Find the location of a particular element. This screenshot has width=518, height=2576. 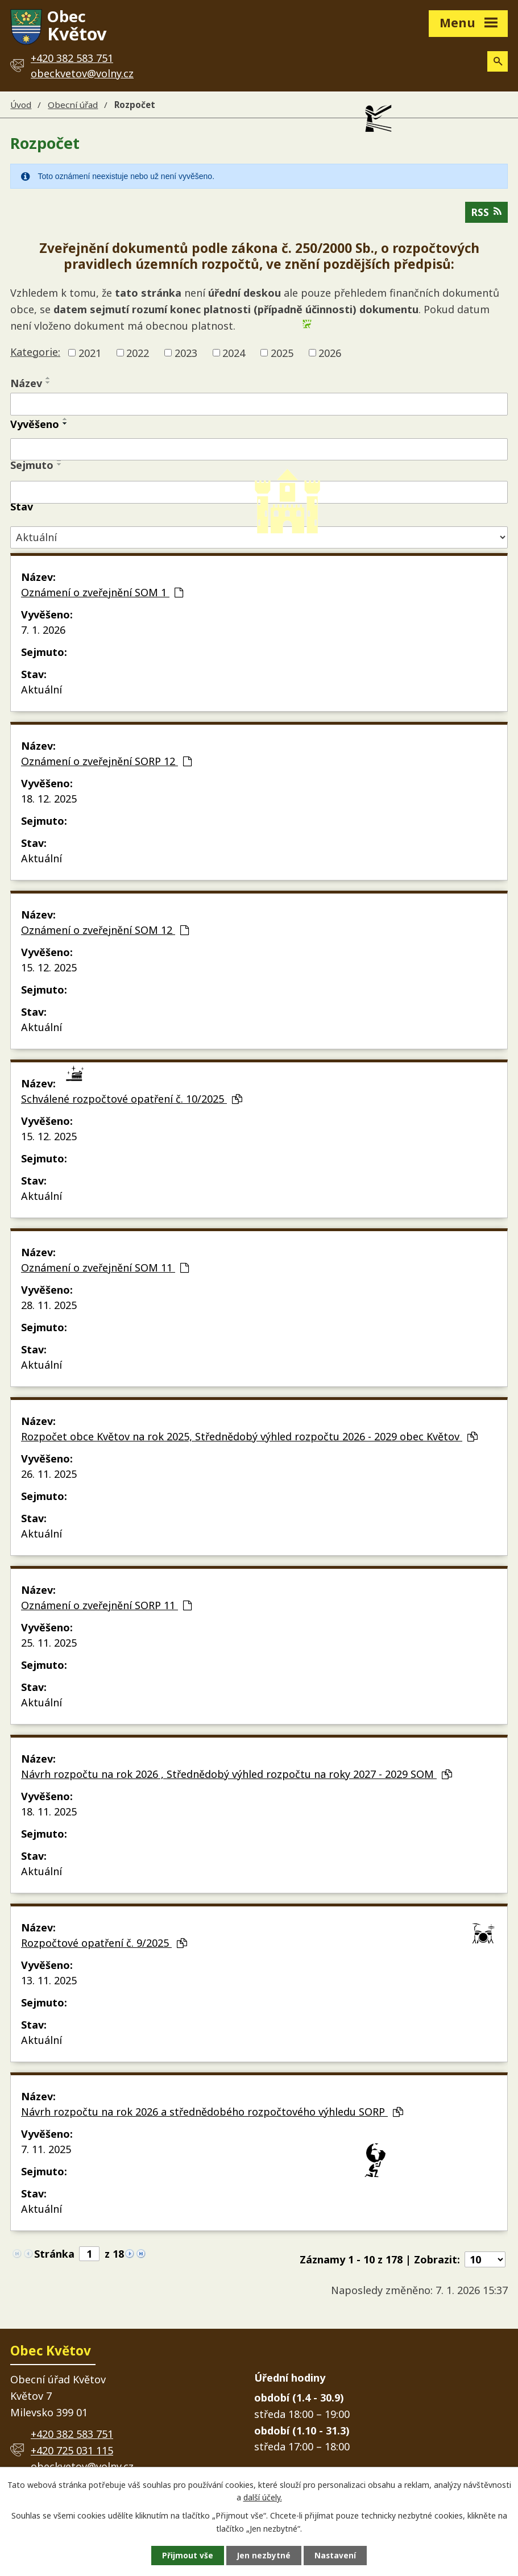

lock picking skill or ability in a game is located at coordinates (378, 118).